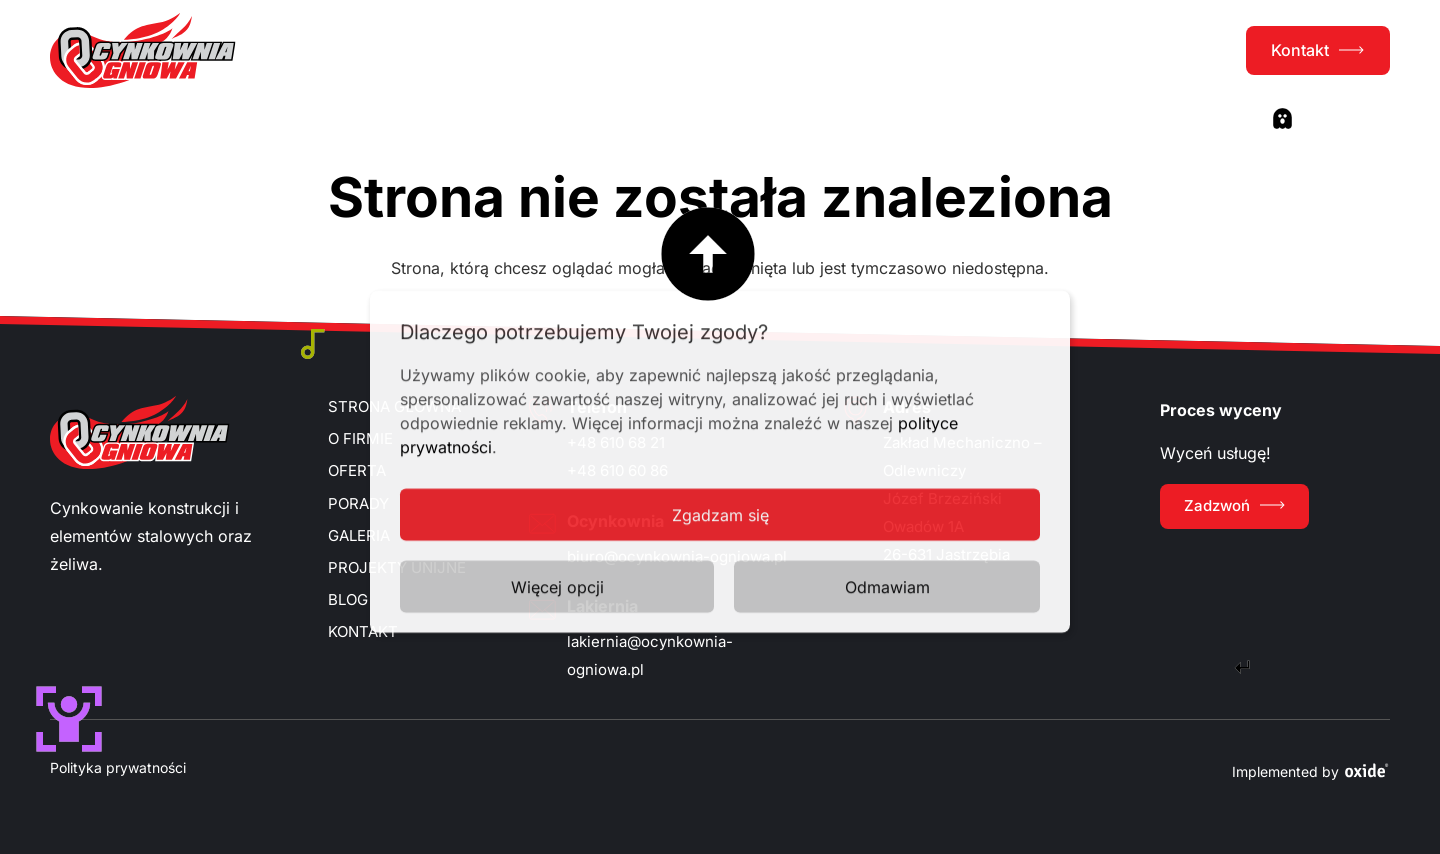 The image size is (1440, 854). What do you see at coordinates (311, 344) in the screenshot?
I see `access music library or audio files` at bounding box center [311, 344].